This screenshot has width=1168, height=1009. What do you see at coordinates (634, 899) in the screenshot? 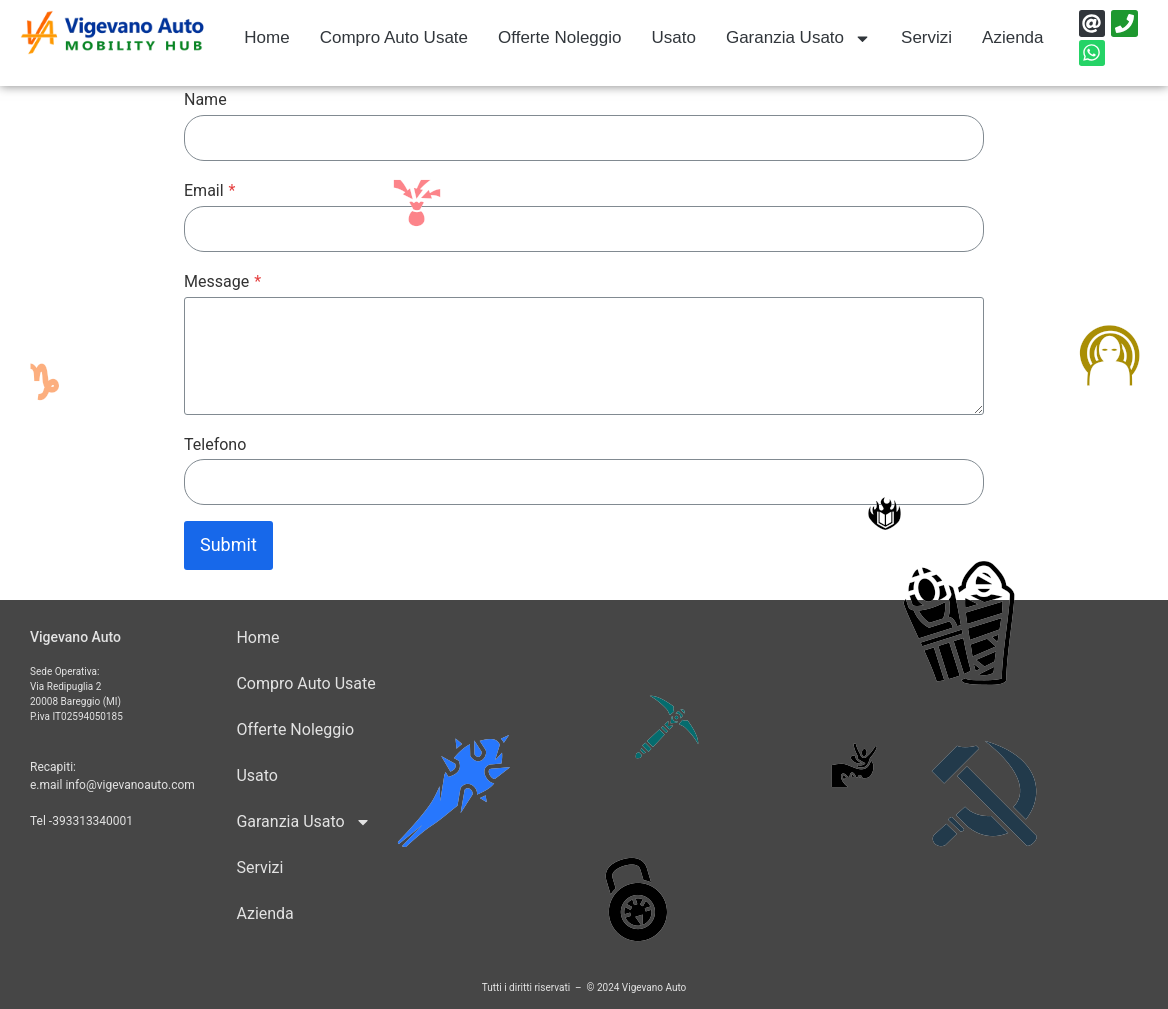
I see `access security or lock settings` at bounding box center [634, 899].